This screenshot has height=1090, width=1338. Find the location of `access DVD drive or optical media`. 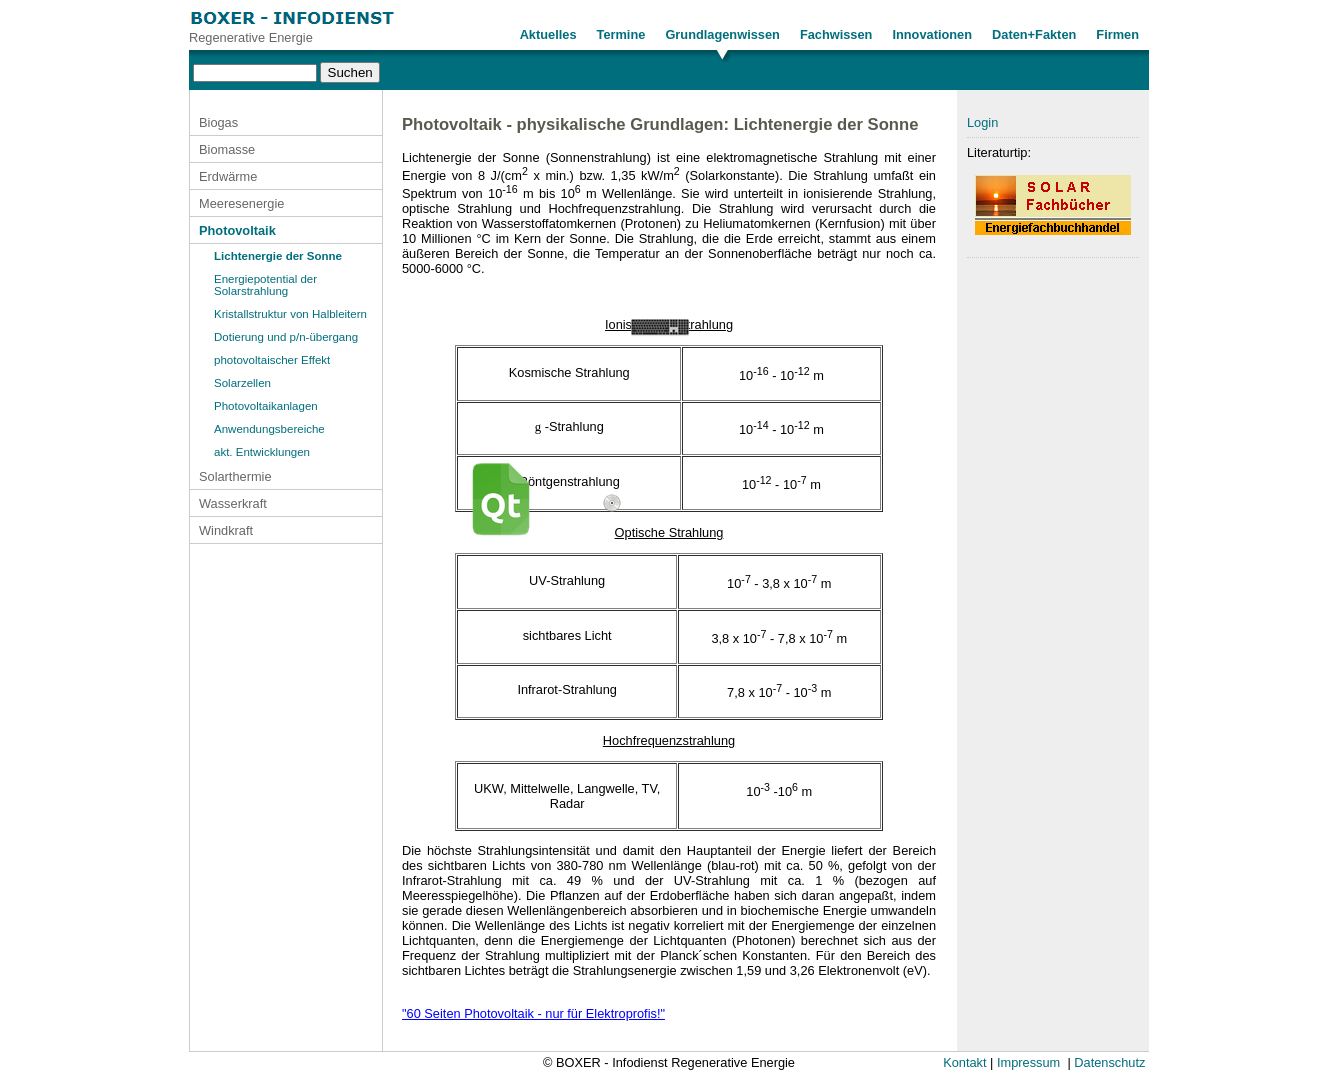

access DVD drive or optical media is located at coordinates (612, 503).